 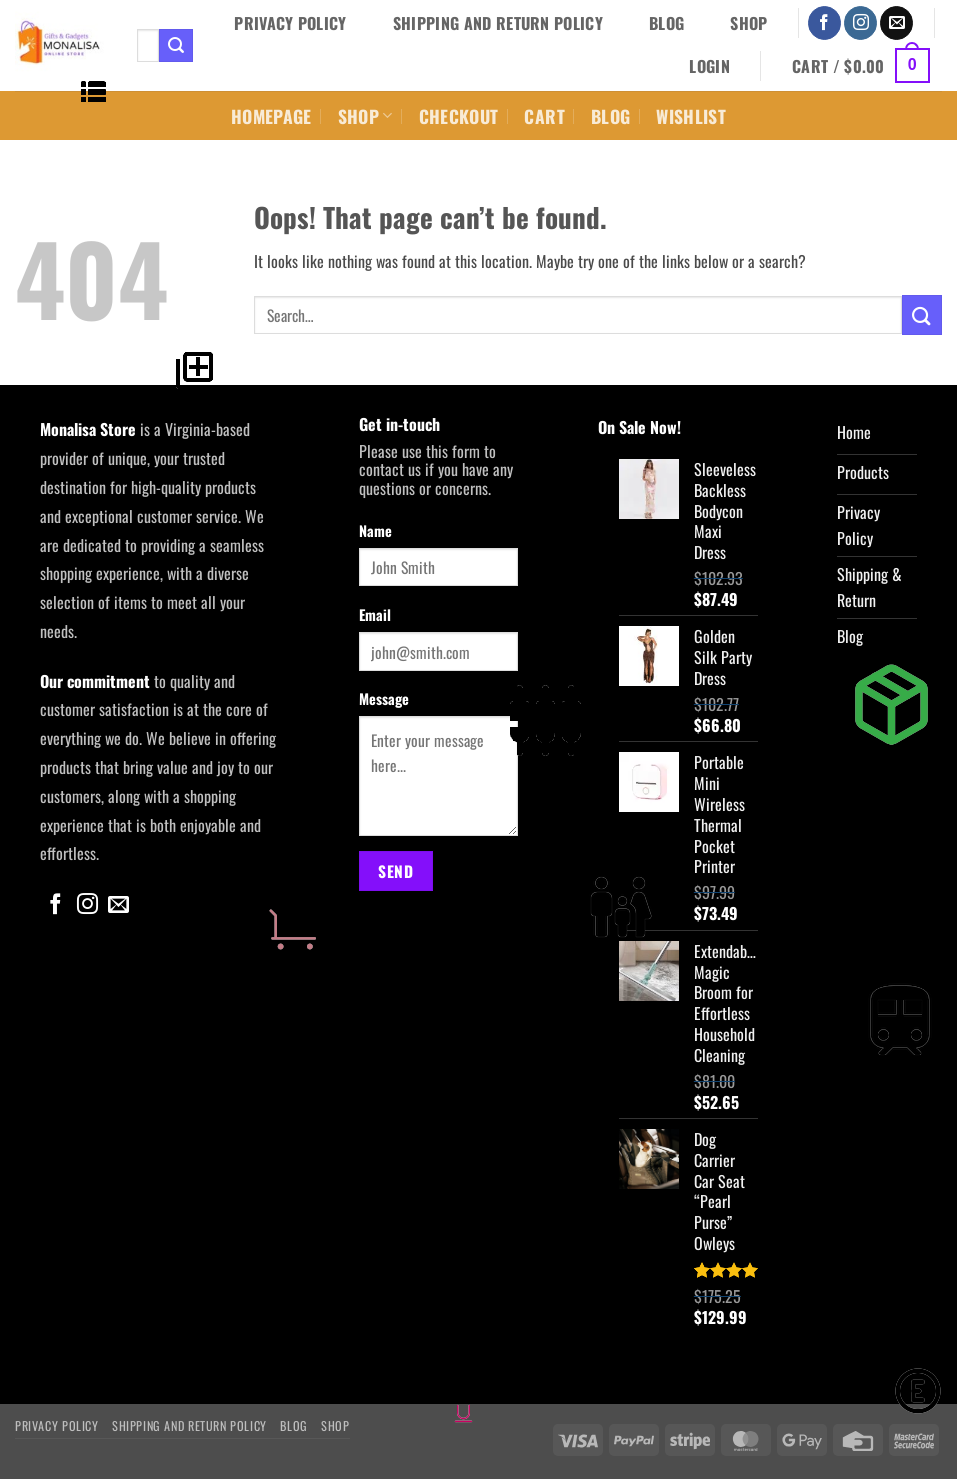 What do you see at coordinates (545, 720) in the screenshot?
I see `access audio/video input settings` at bounding box center [545, 720].